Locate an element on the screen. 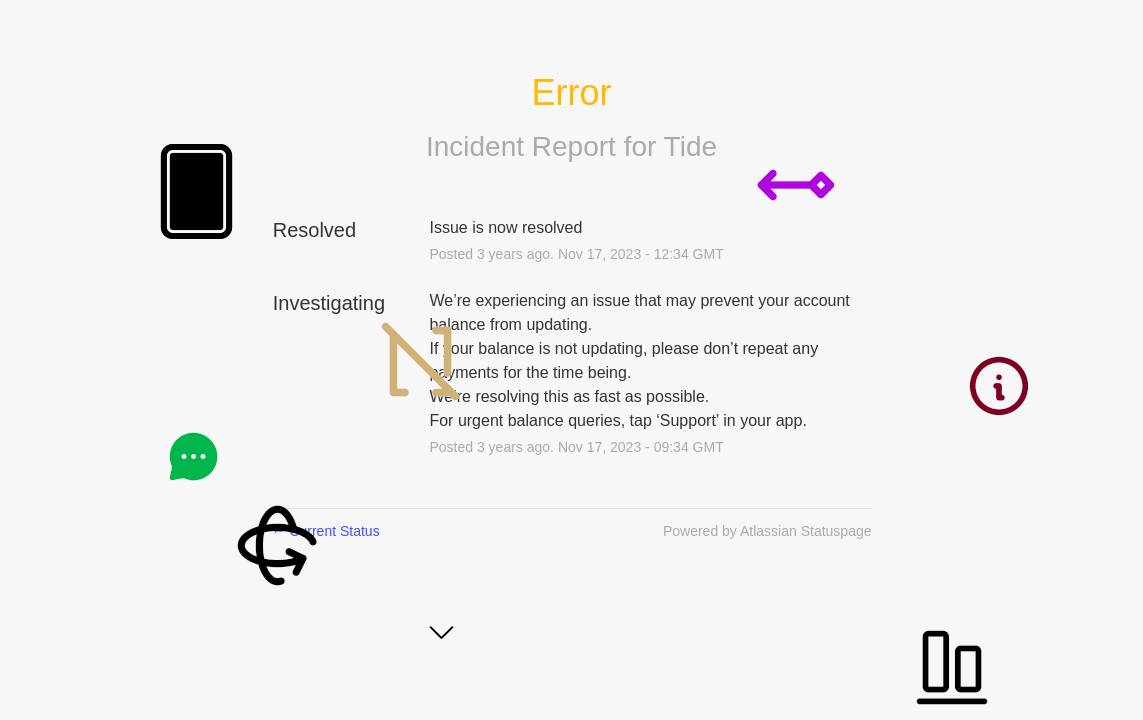 This screenshot has width=1143, height=720. navigate back to previous step is located at coordinates (796, 185).